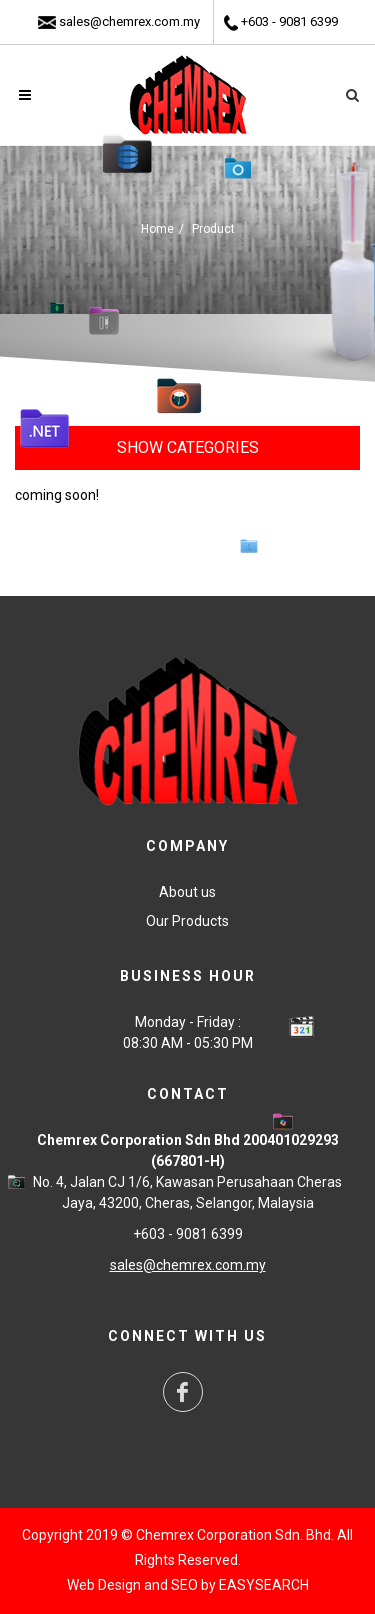 The image size is (375, 1614). What do you see at coordinates (127, 155) in the screenshot?
I see `open dynamodb database files folder` at bounding box center [127, 155].